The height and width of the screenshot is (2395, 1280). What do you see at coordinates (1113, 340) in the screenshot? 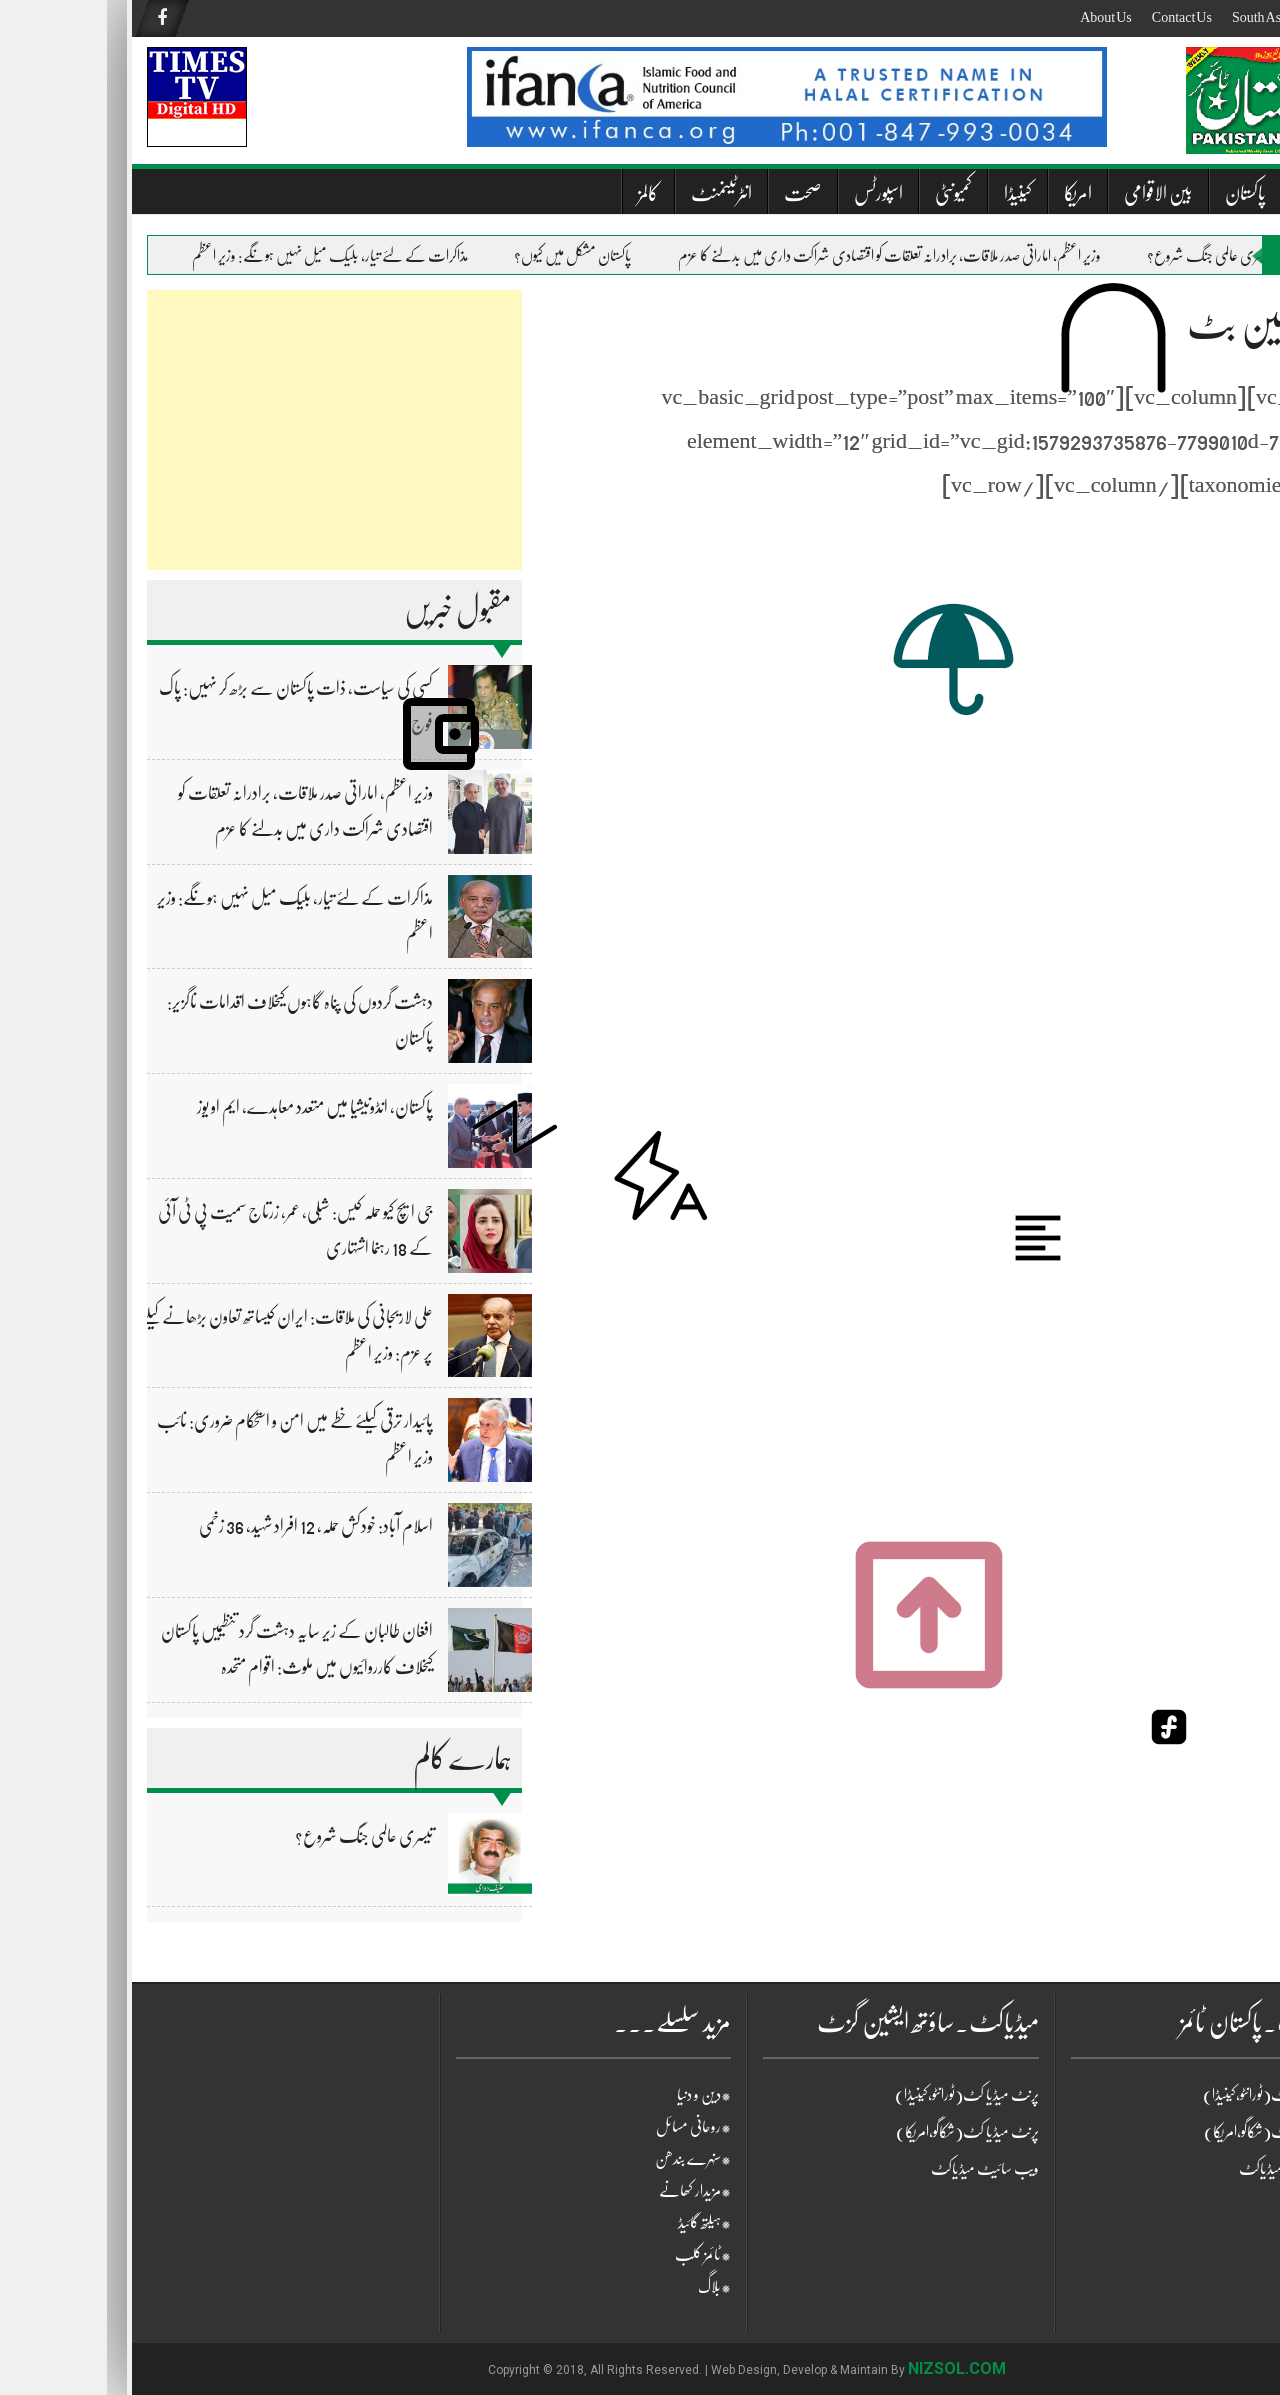
I see `indicates set intersection in data filtering` at bounding box center [1113, 340].